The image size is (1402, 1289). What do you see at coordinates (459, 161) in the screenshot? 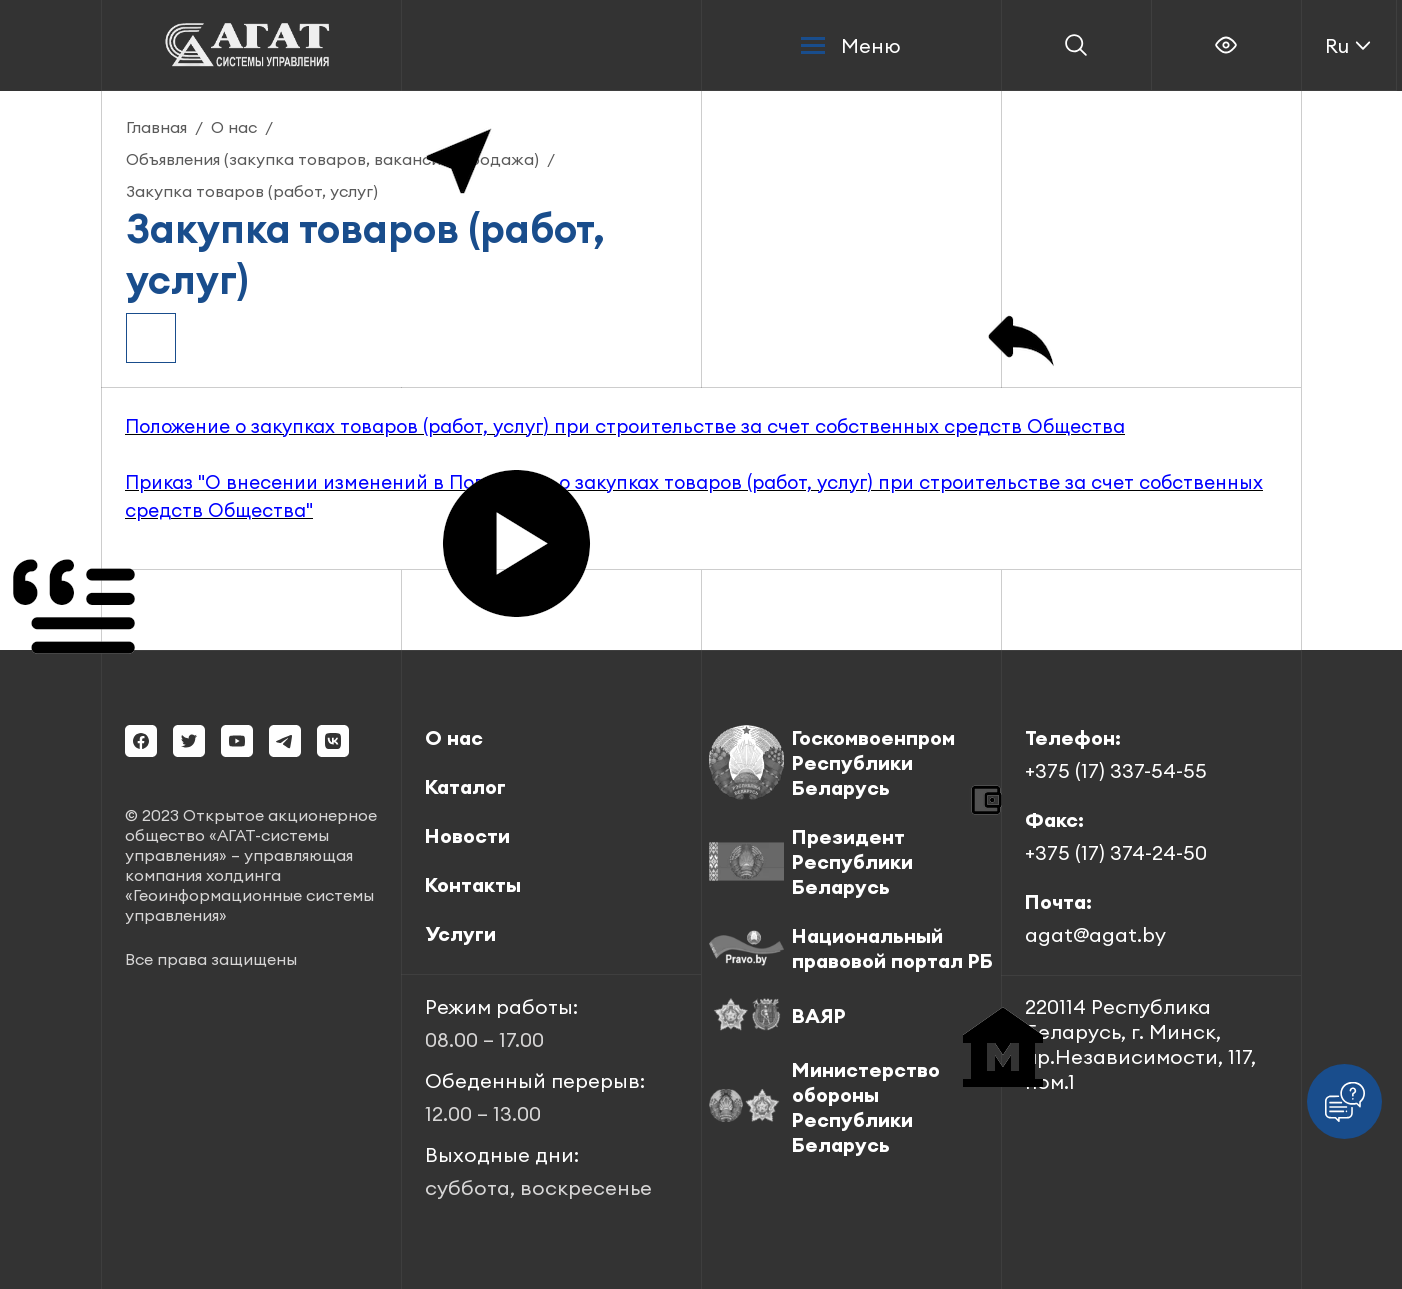
I see `access navigation or directions to current location` at bounding box center [459, 161].